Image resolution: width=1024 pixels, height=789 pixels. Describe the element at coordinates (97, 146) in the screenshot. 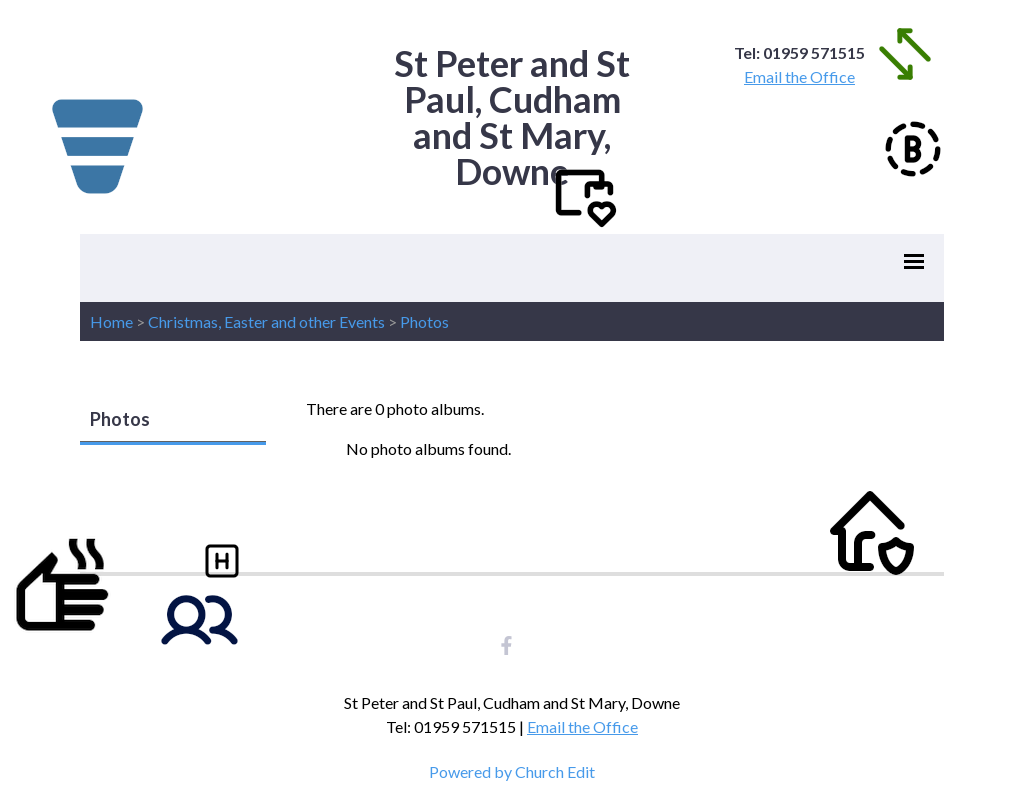

I see `view sales funnel analytics` at that location.